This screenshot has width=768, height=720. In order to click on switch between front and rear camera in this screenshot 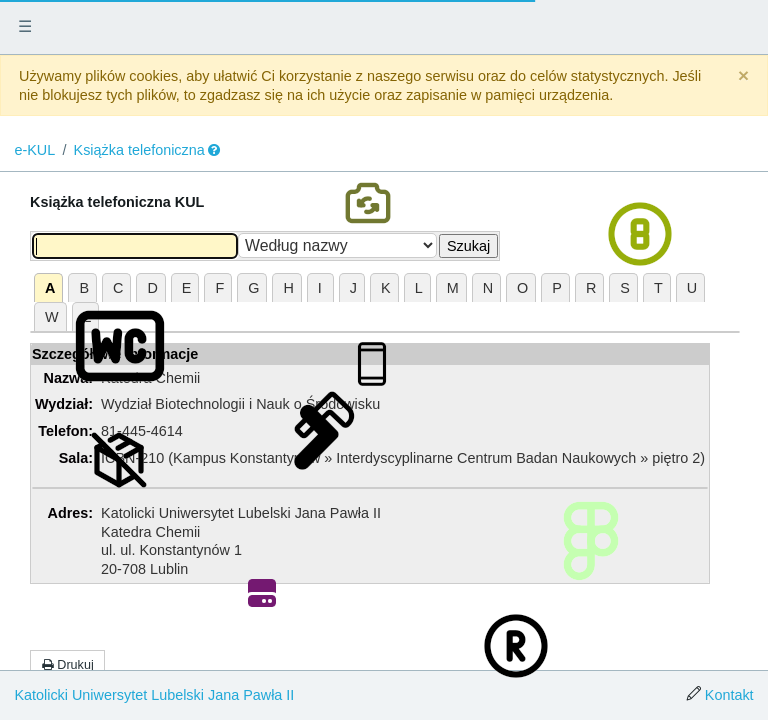, I will do `click(368, 203)`.